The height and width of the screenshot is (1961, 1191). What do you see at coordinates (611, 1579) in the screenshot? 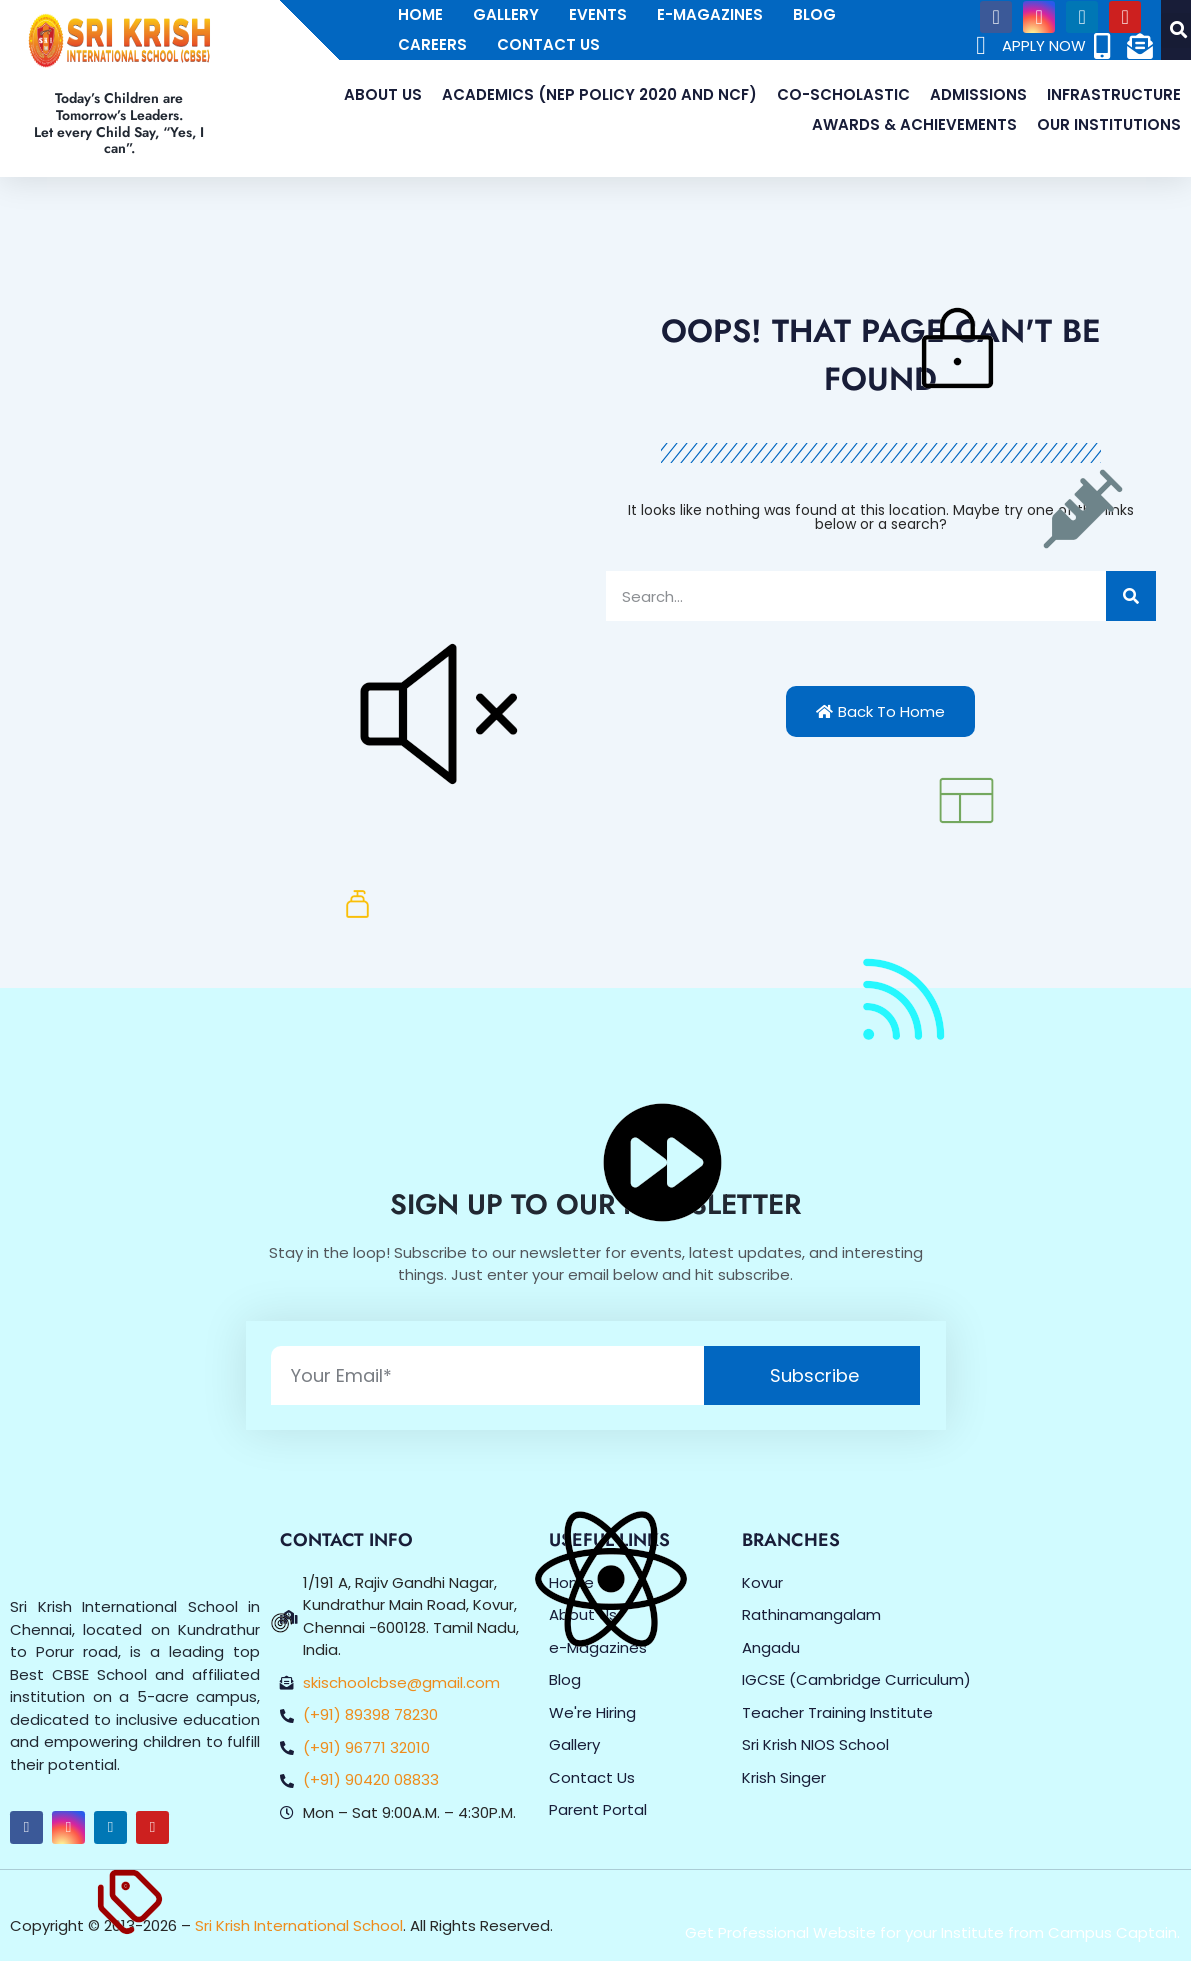
I see `React framework or library logo` at bounding box center [611, 1579].